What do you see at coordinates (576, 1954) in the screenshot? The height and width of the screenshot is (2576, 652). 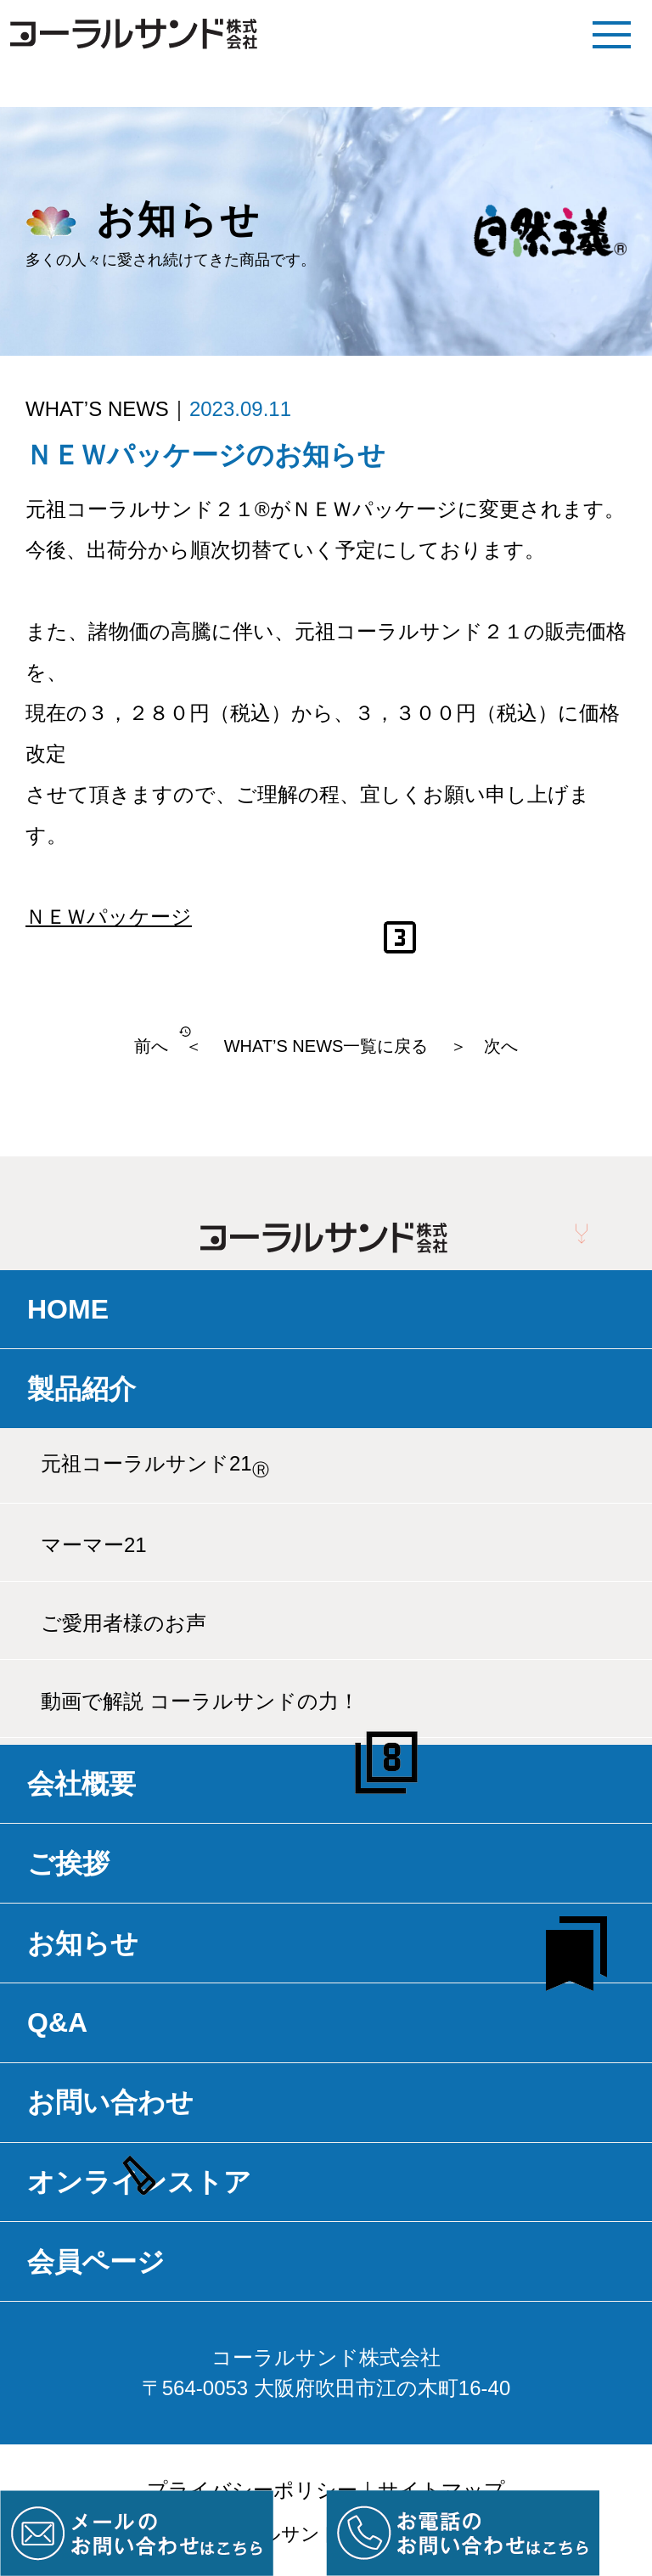 I see `view your saved bookmarks` at bounding box center [576, 1954].